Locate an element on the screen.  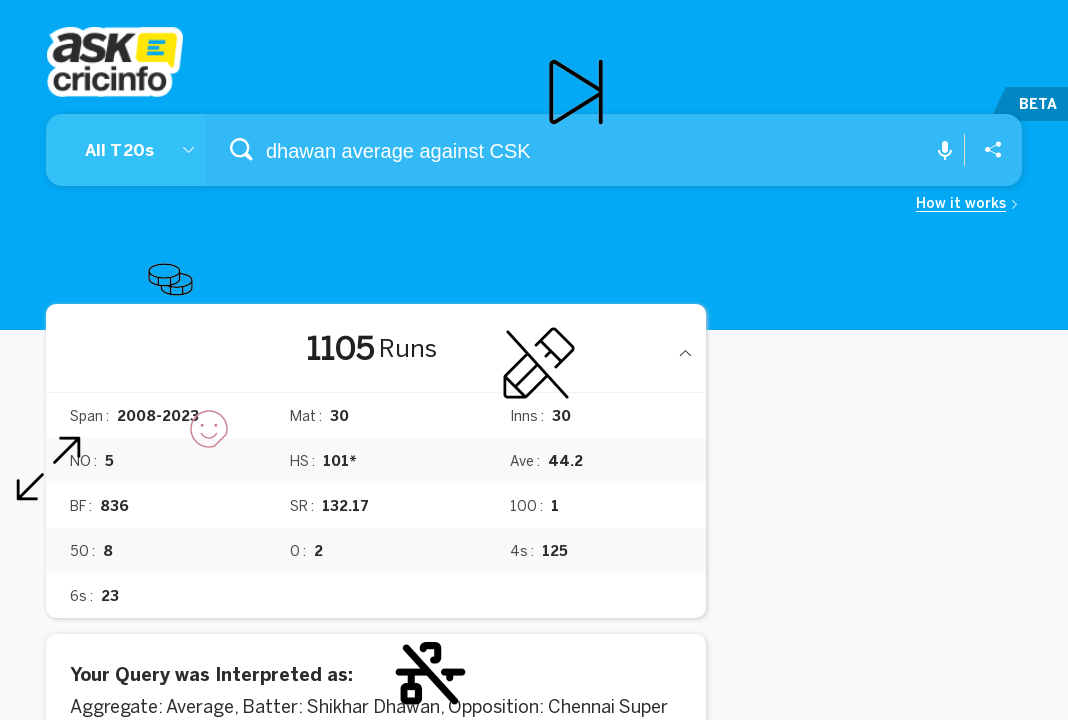
editing is disabled or unavailable is located at coordinates (537, 364).